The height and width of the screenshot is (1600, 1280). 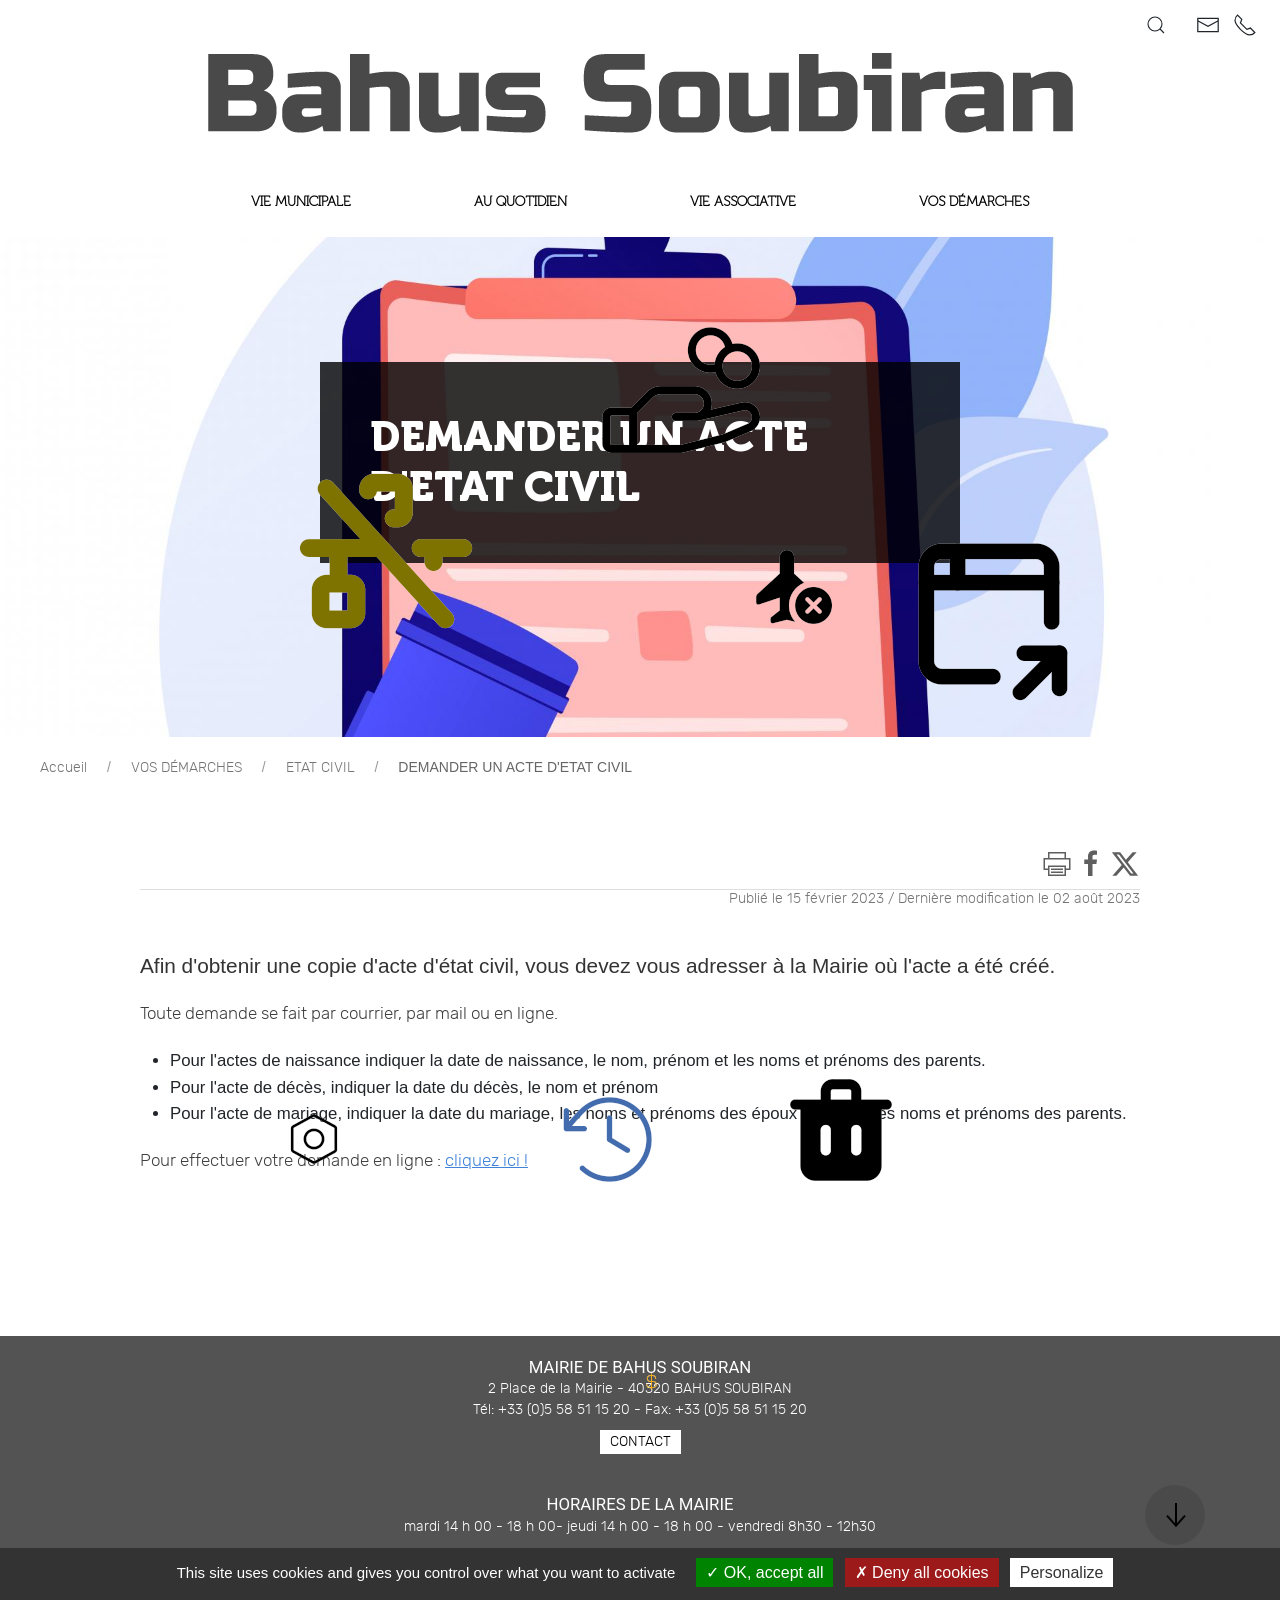 I want to click on network connection unavailable, so click(x=386, y=554).